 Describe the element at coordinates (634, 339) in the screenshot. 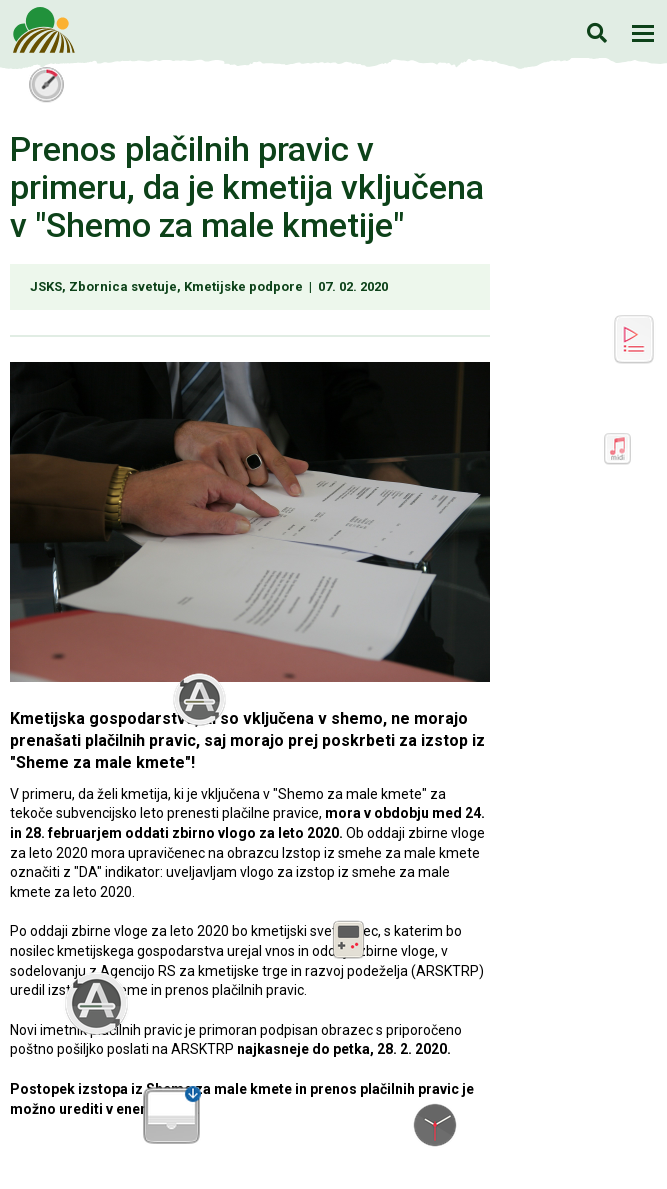

I see `open a playlist file` at that location.